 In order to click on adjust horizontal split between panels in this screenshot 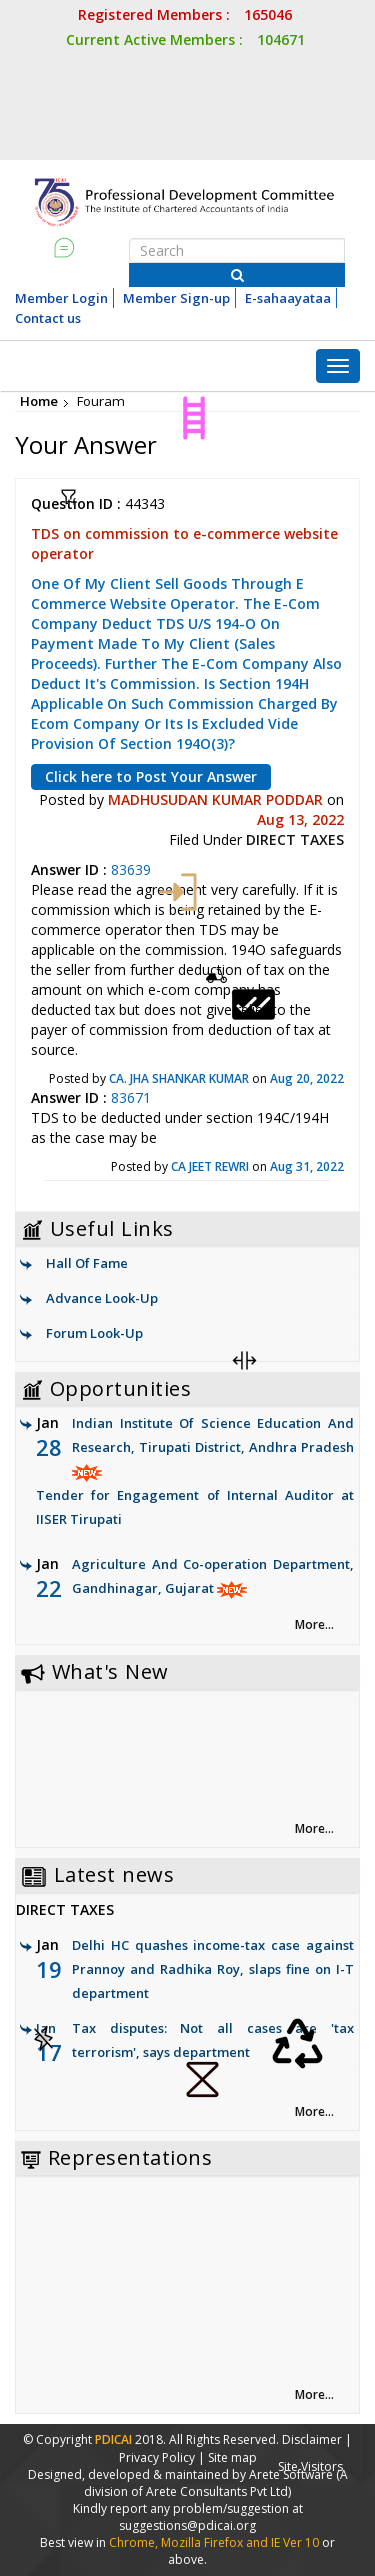, I will do `click(244, 1360)`.